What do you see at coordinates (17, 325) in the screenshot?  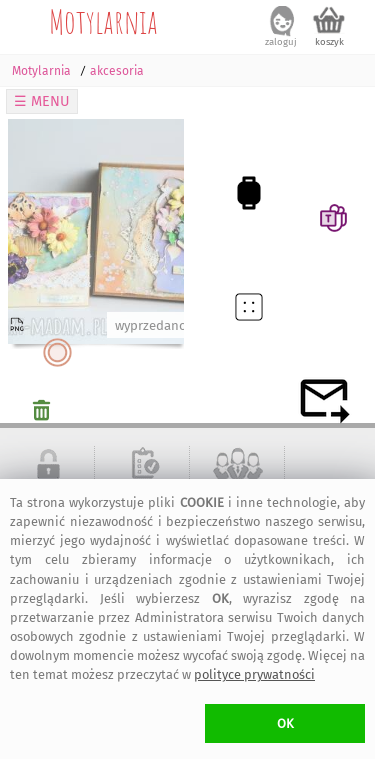 I see `a PNG image file` at bounding box center [17, 325].